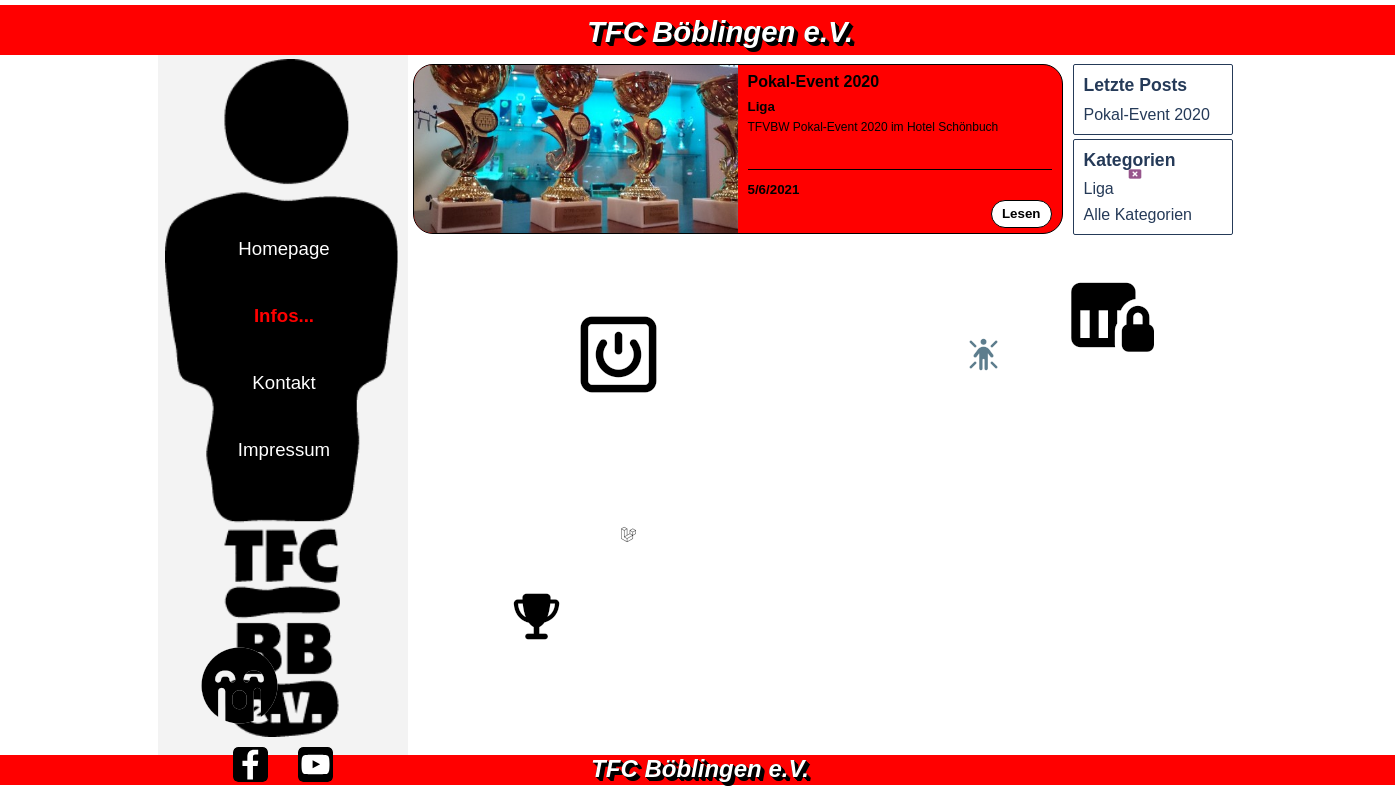  What do you see at coordinates (239, 685) in the screenshot?
I see `indicates an error or failed action` at bounding box center [239, 685].